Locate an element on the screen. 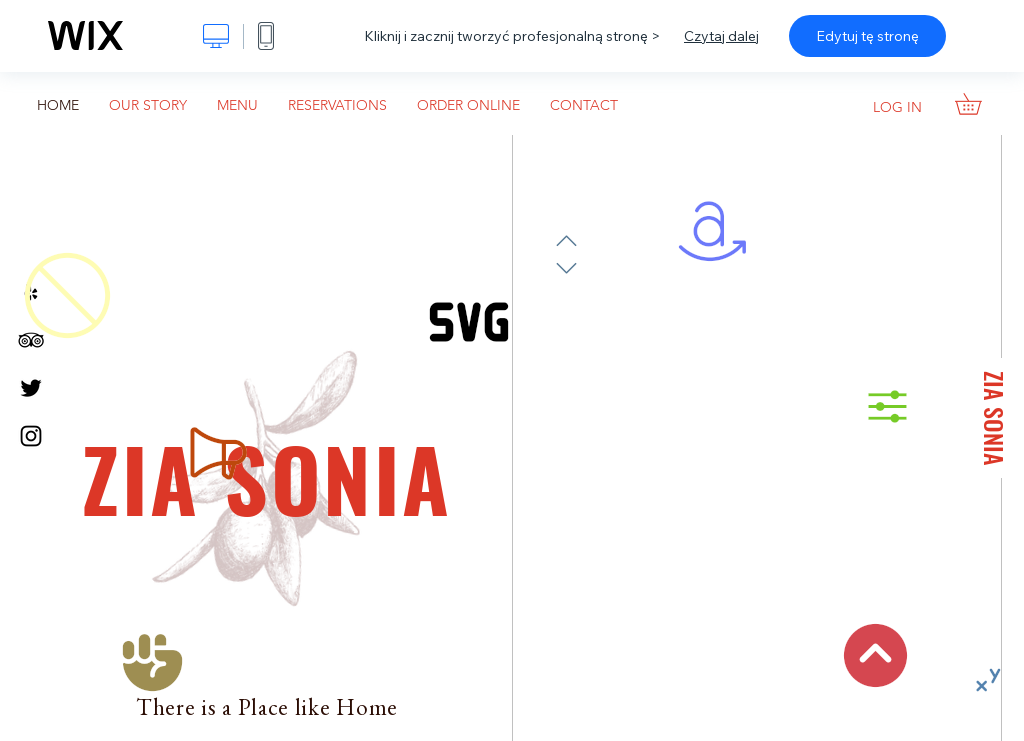  visit Amazon website or app is located at coordinates (710, 230).